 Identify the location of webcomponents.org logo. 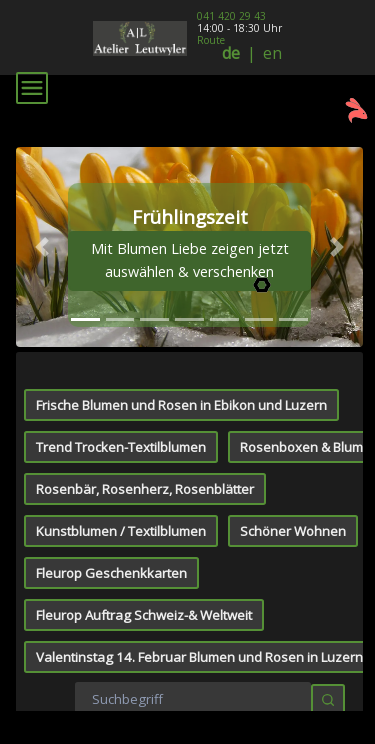
(262, 285).